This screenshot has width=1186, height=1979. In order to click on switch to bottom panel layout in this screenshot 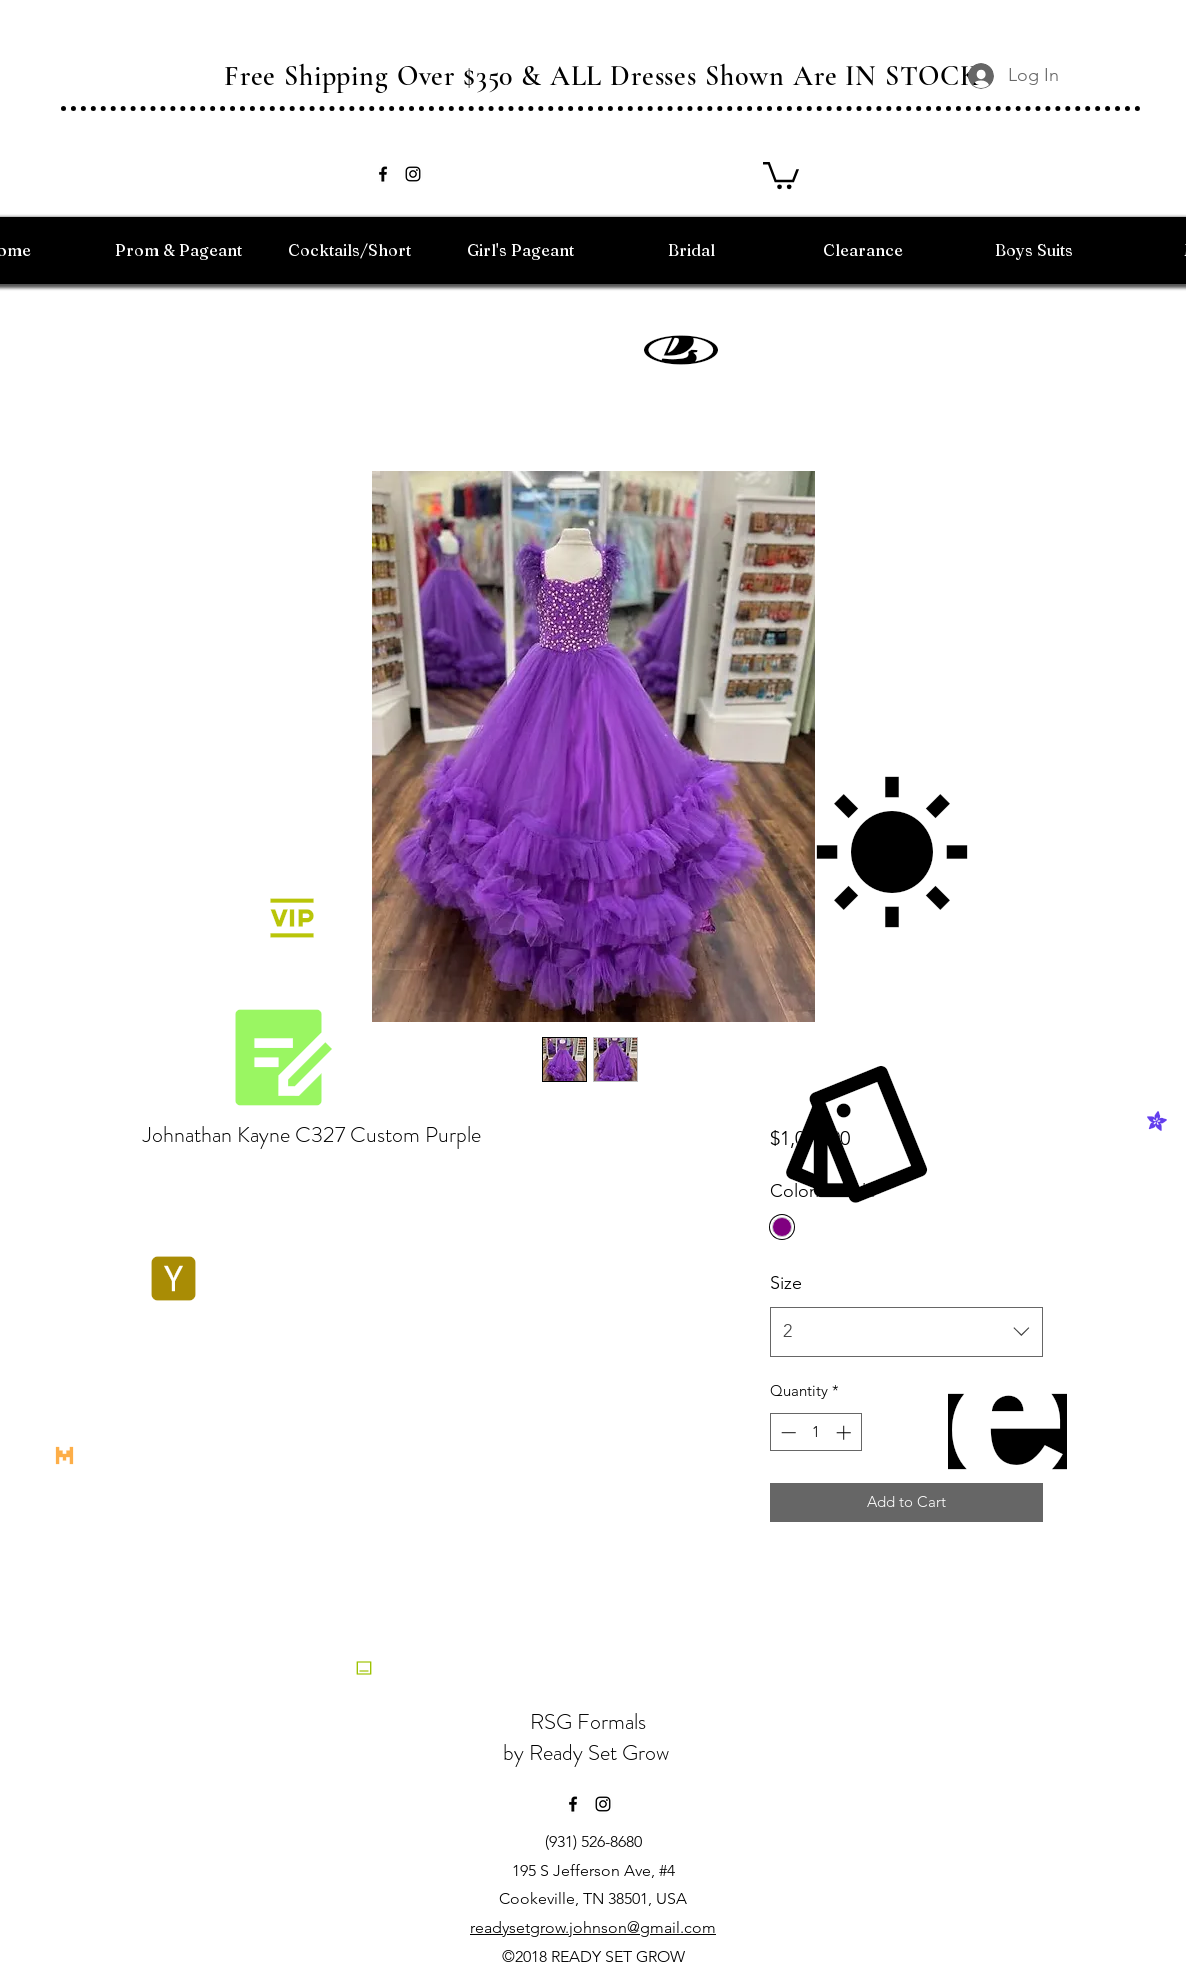, I will do `click(364, 1668)`.